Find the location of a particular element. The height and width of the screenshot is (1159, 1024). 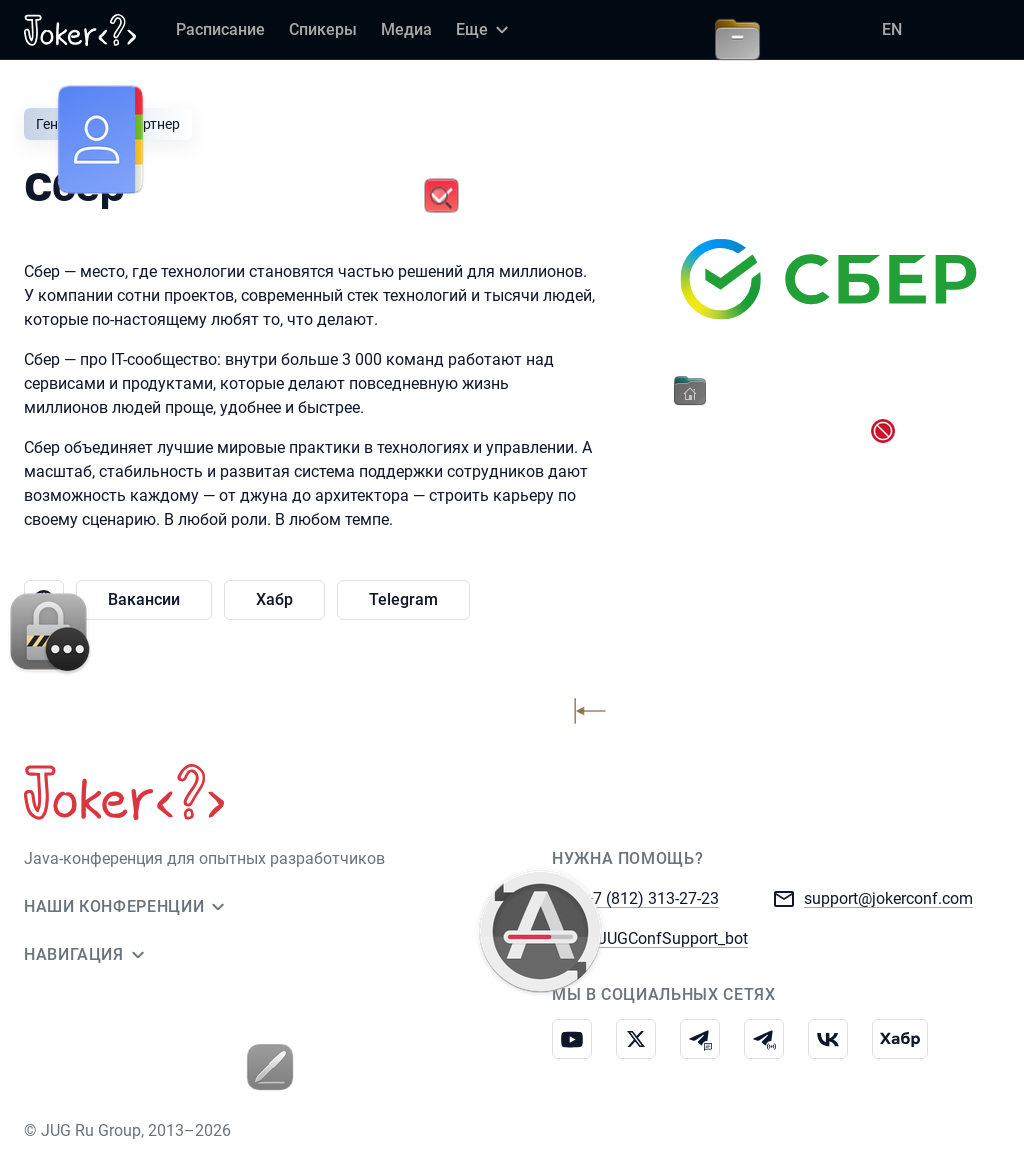

open cipher password manager app is located at coordinates (48, 631).